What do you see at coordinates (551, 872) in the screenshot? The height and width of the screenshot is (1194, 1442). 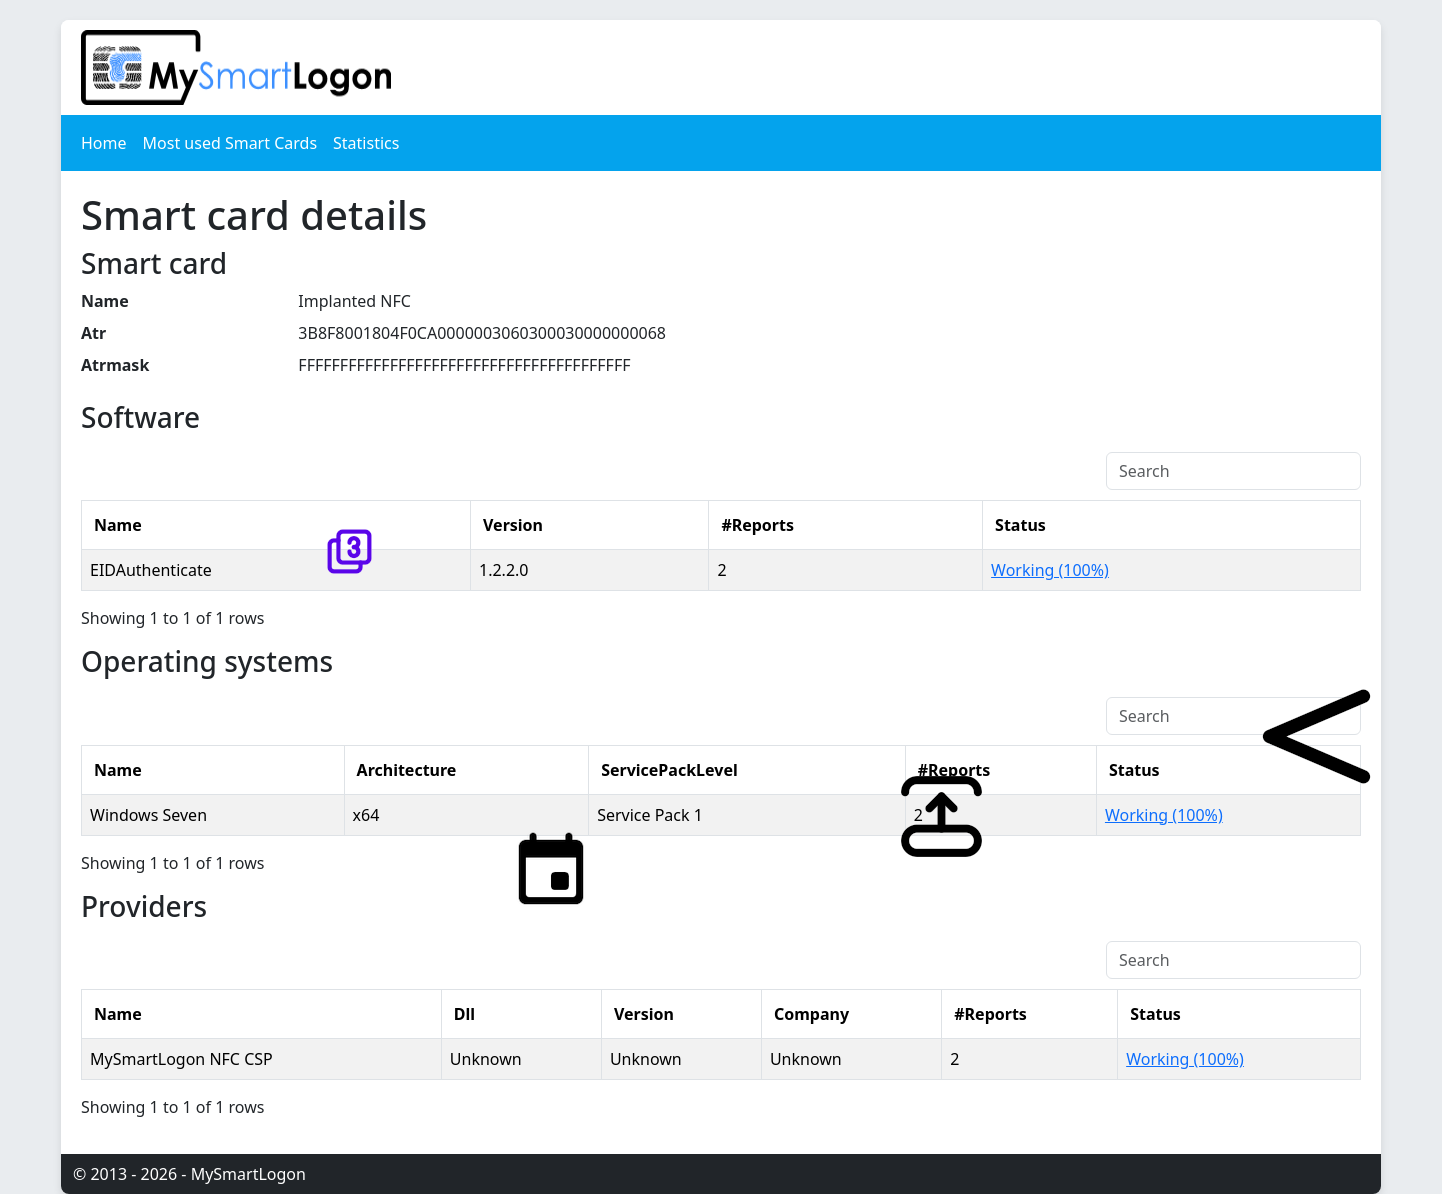 I see `add an event to your calendar` at bounding box center [551, 872].